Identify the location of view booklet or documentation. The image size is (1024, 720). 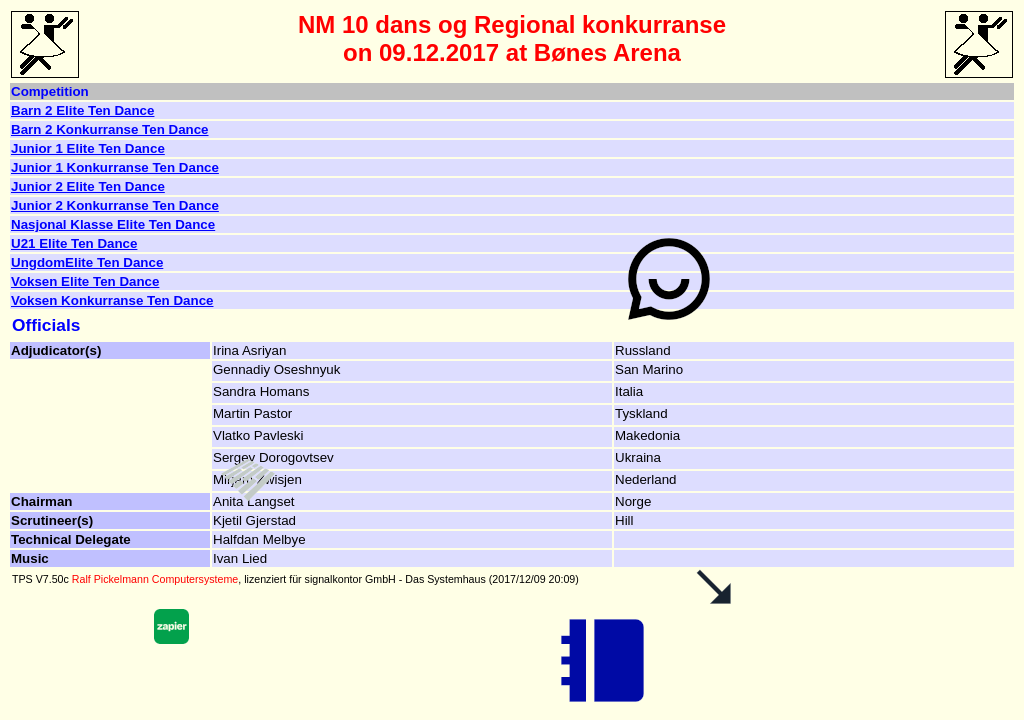
(602, 660).